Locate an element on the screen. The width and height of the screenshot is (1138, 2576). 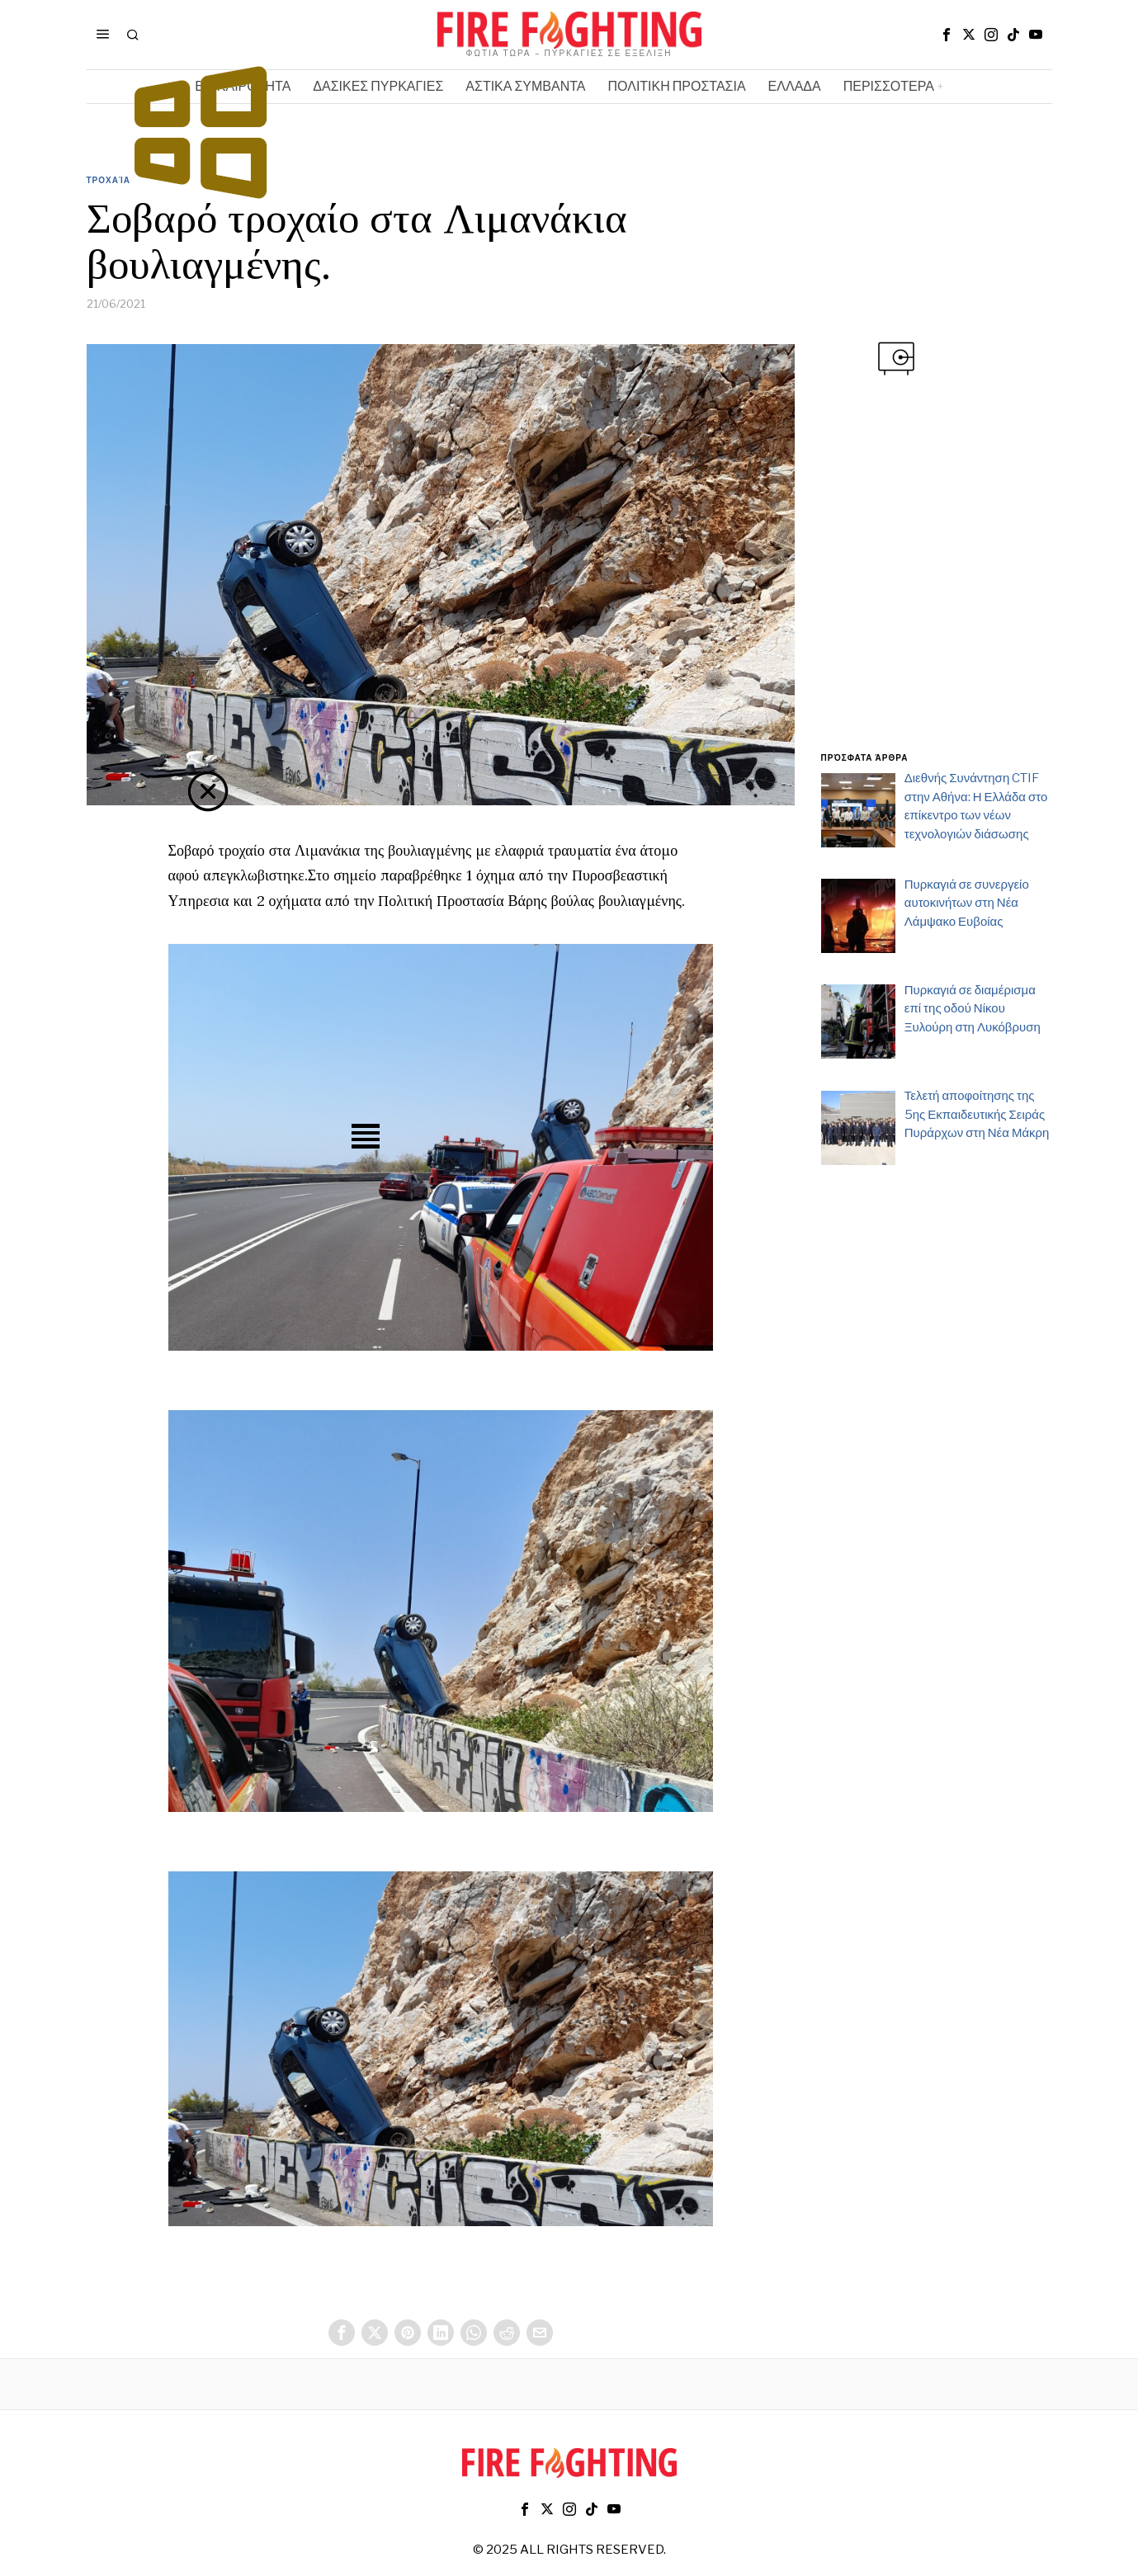
close or dismiss a dialog is located at coordinates (208, 791).